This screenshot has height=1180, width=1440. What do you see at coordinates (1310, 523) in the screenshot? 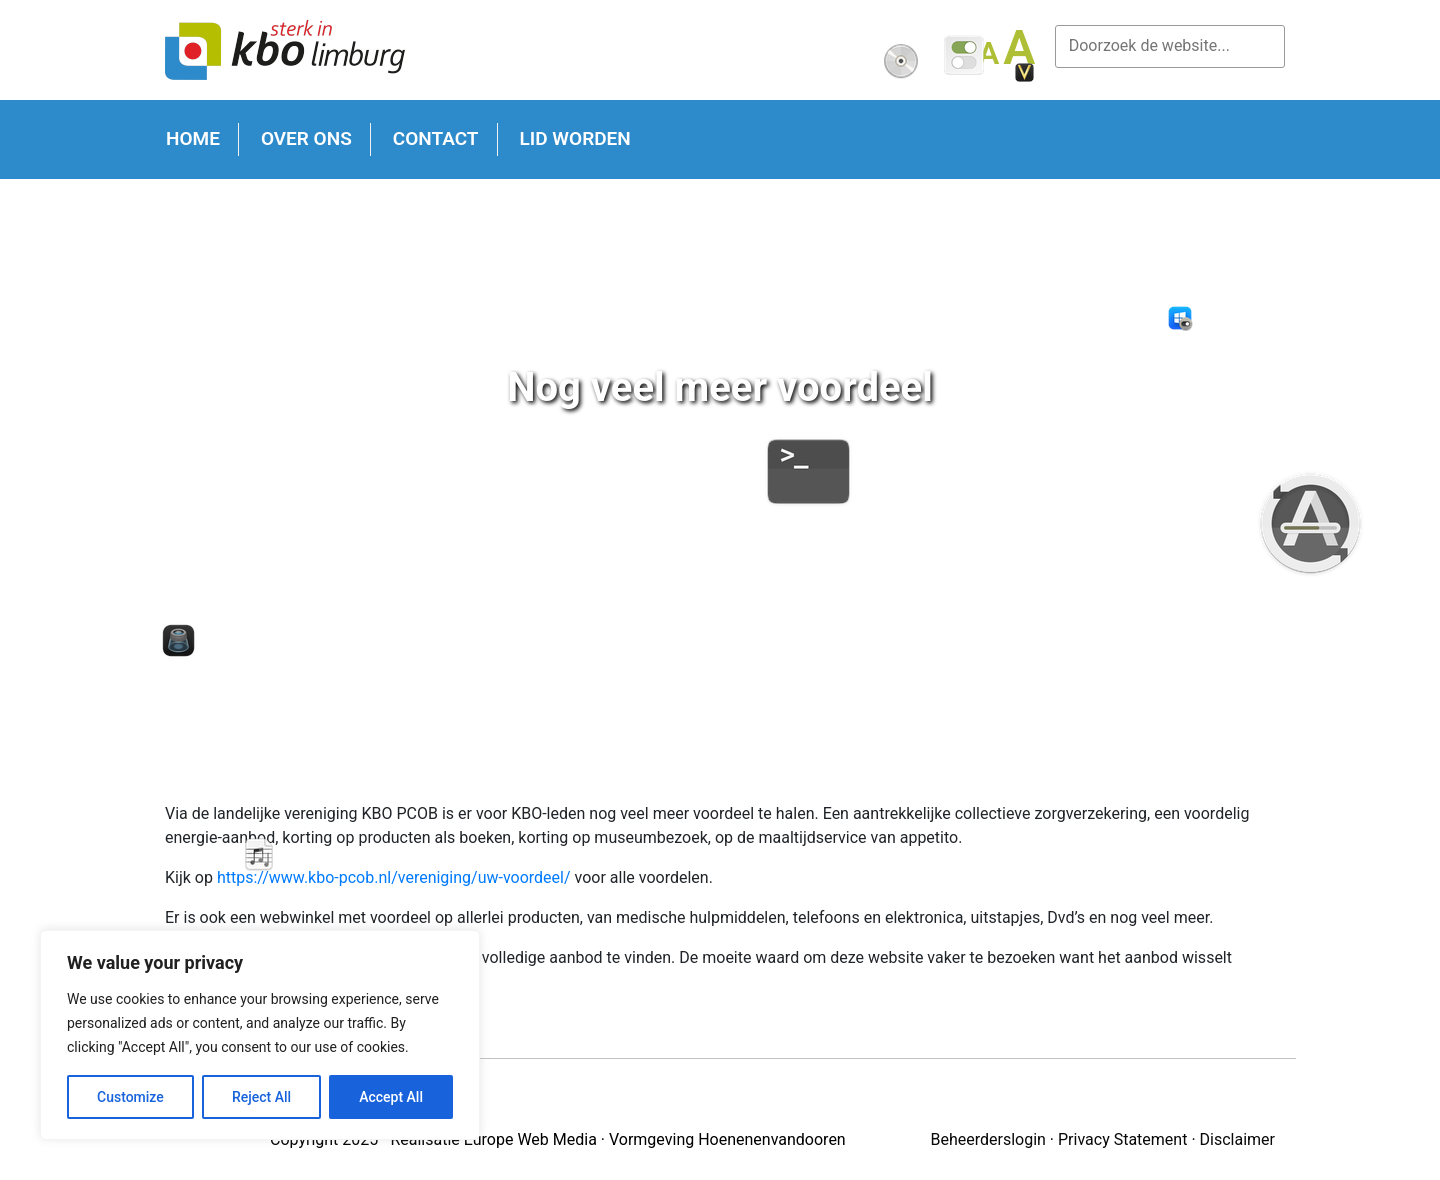
I see `check for and install software updates` at bounding box center [1310, 523].